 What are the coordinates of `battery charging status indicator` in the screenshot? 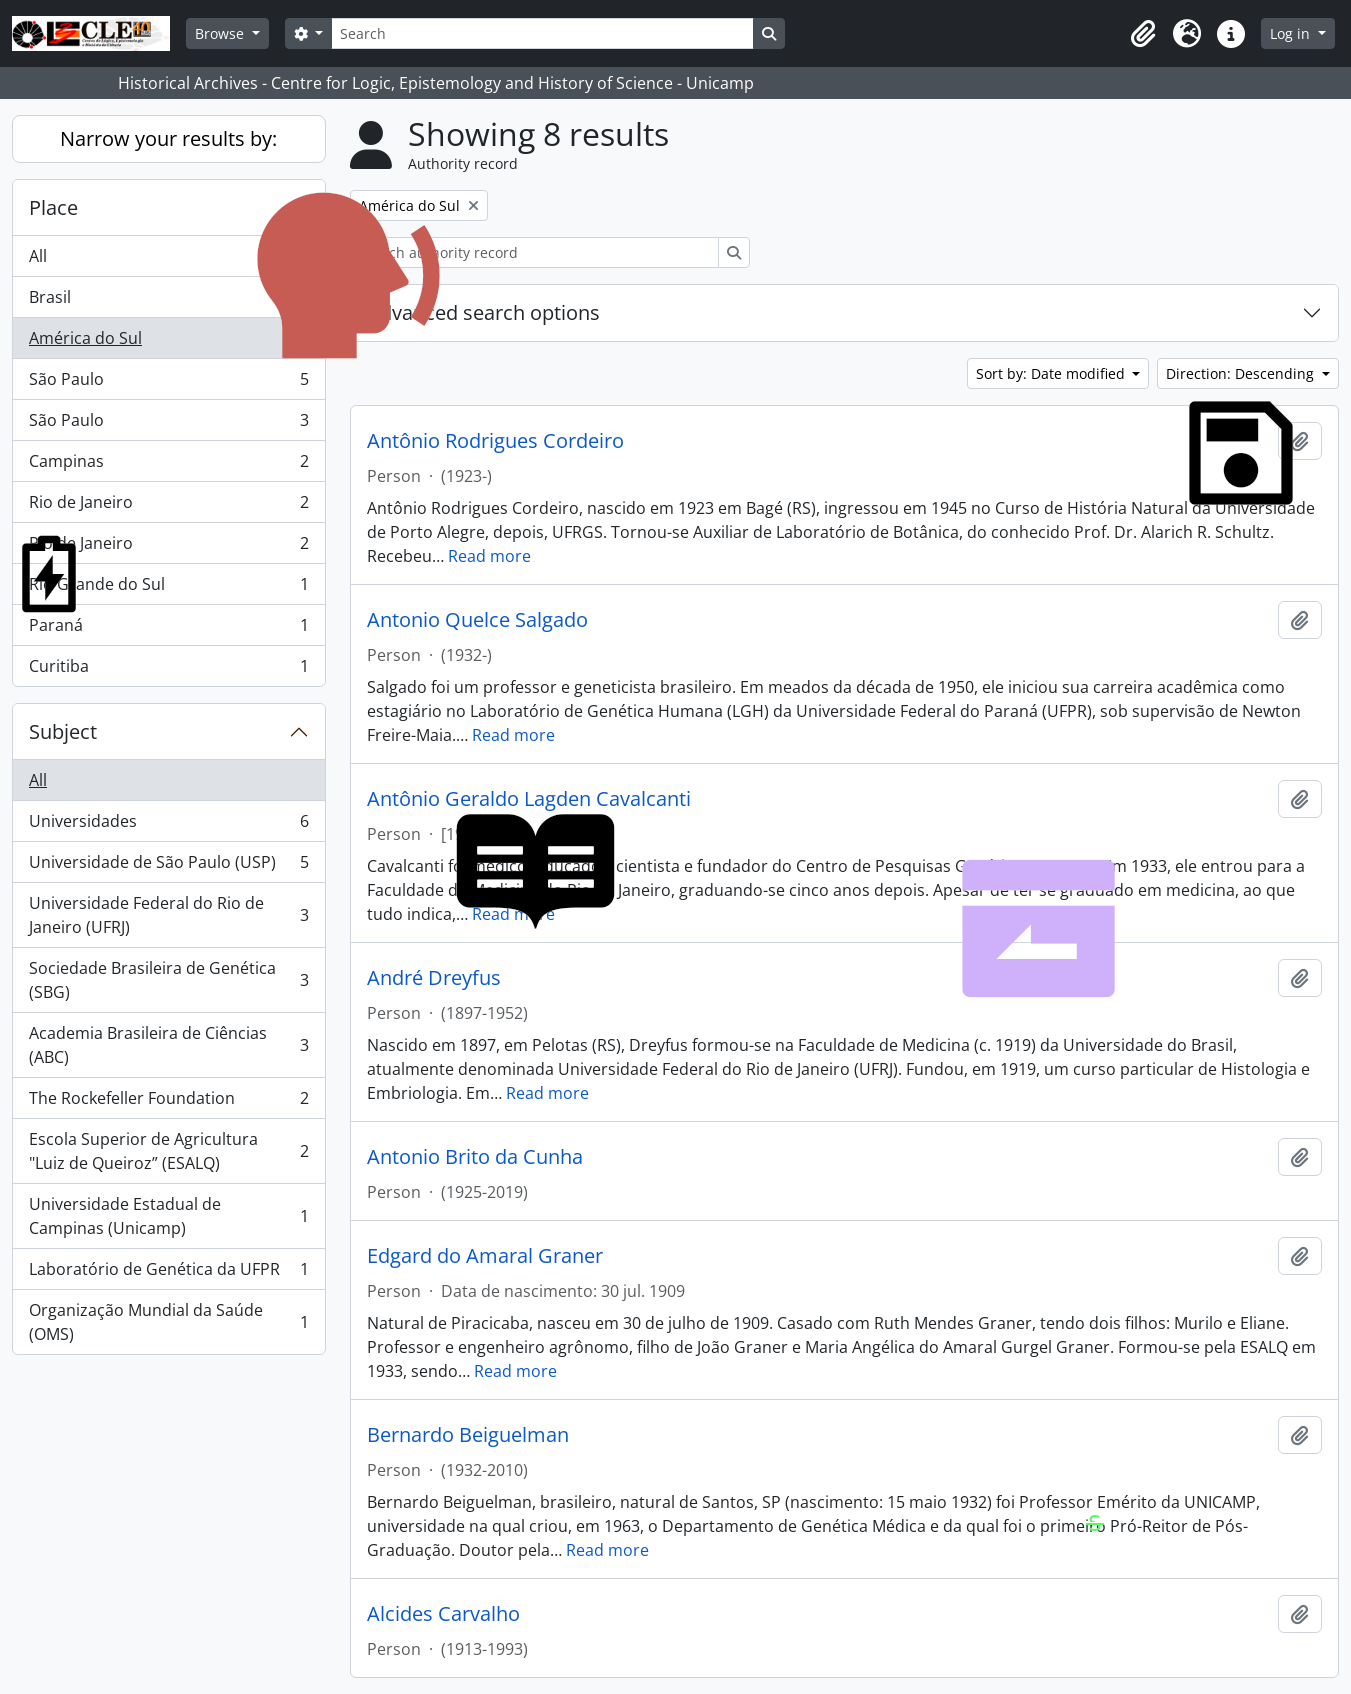 It's located at (49, 574).